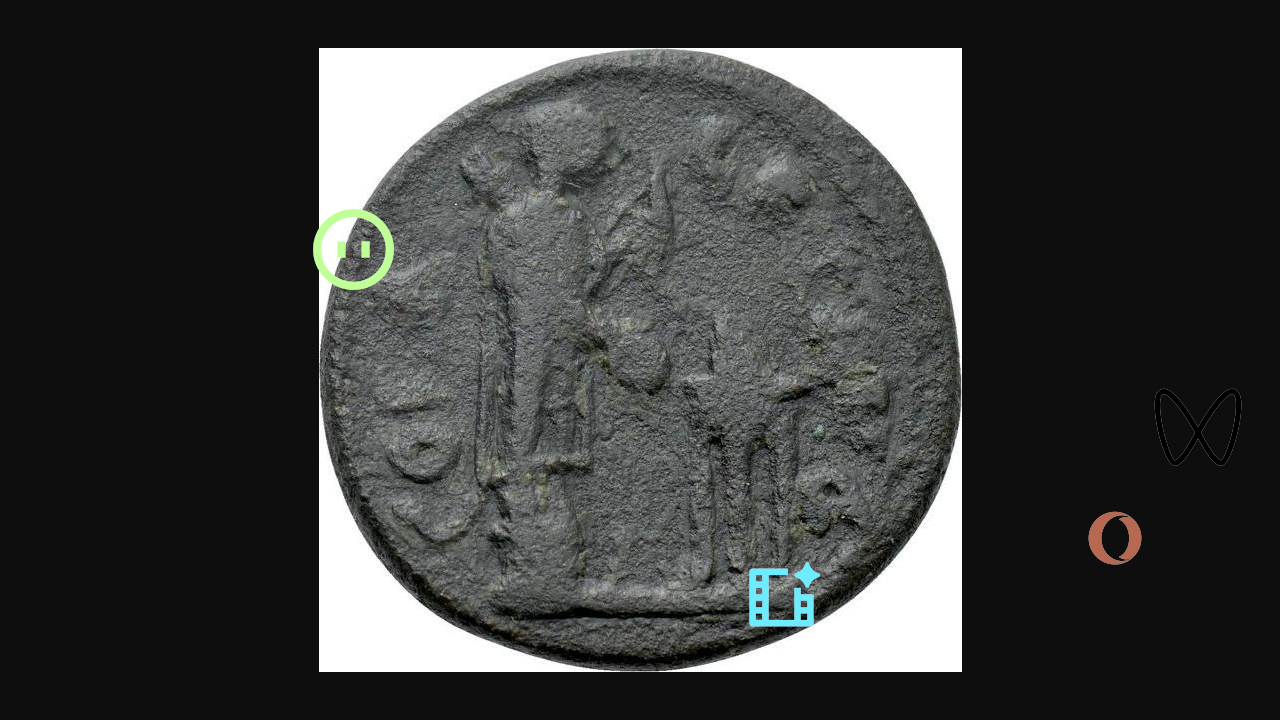  What do you see at coordinates (353, 249) in the screenshot?
I see `indicates power outlet or electrical socket location` at bounding box center [353, 249].